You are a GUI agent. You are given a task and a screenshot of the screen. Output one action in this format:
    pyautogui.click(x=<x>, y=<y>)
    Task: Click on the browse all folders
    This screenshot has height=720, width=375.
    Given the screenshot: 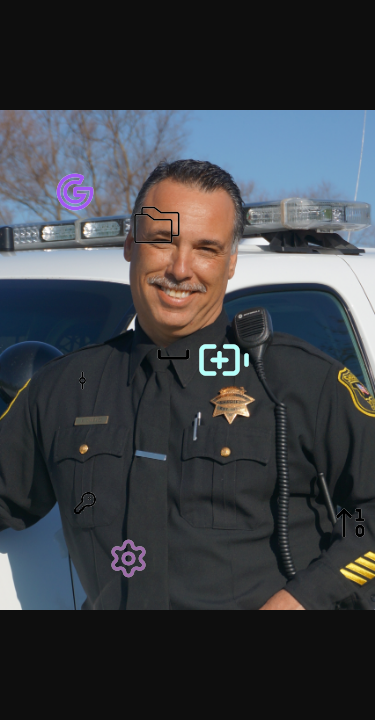 What is the action you would take?
    pyautogui.click(x=156, y=225)
    